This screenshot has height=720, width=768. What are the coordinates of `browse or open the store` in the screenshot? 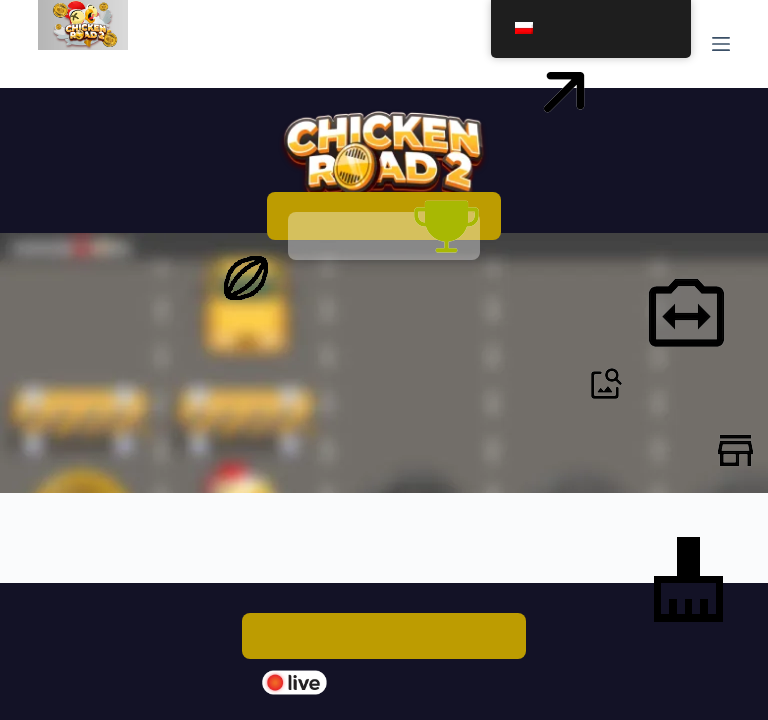 It's located at (735, 450).